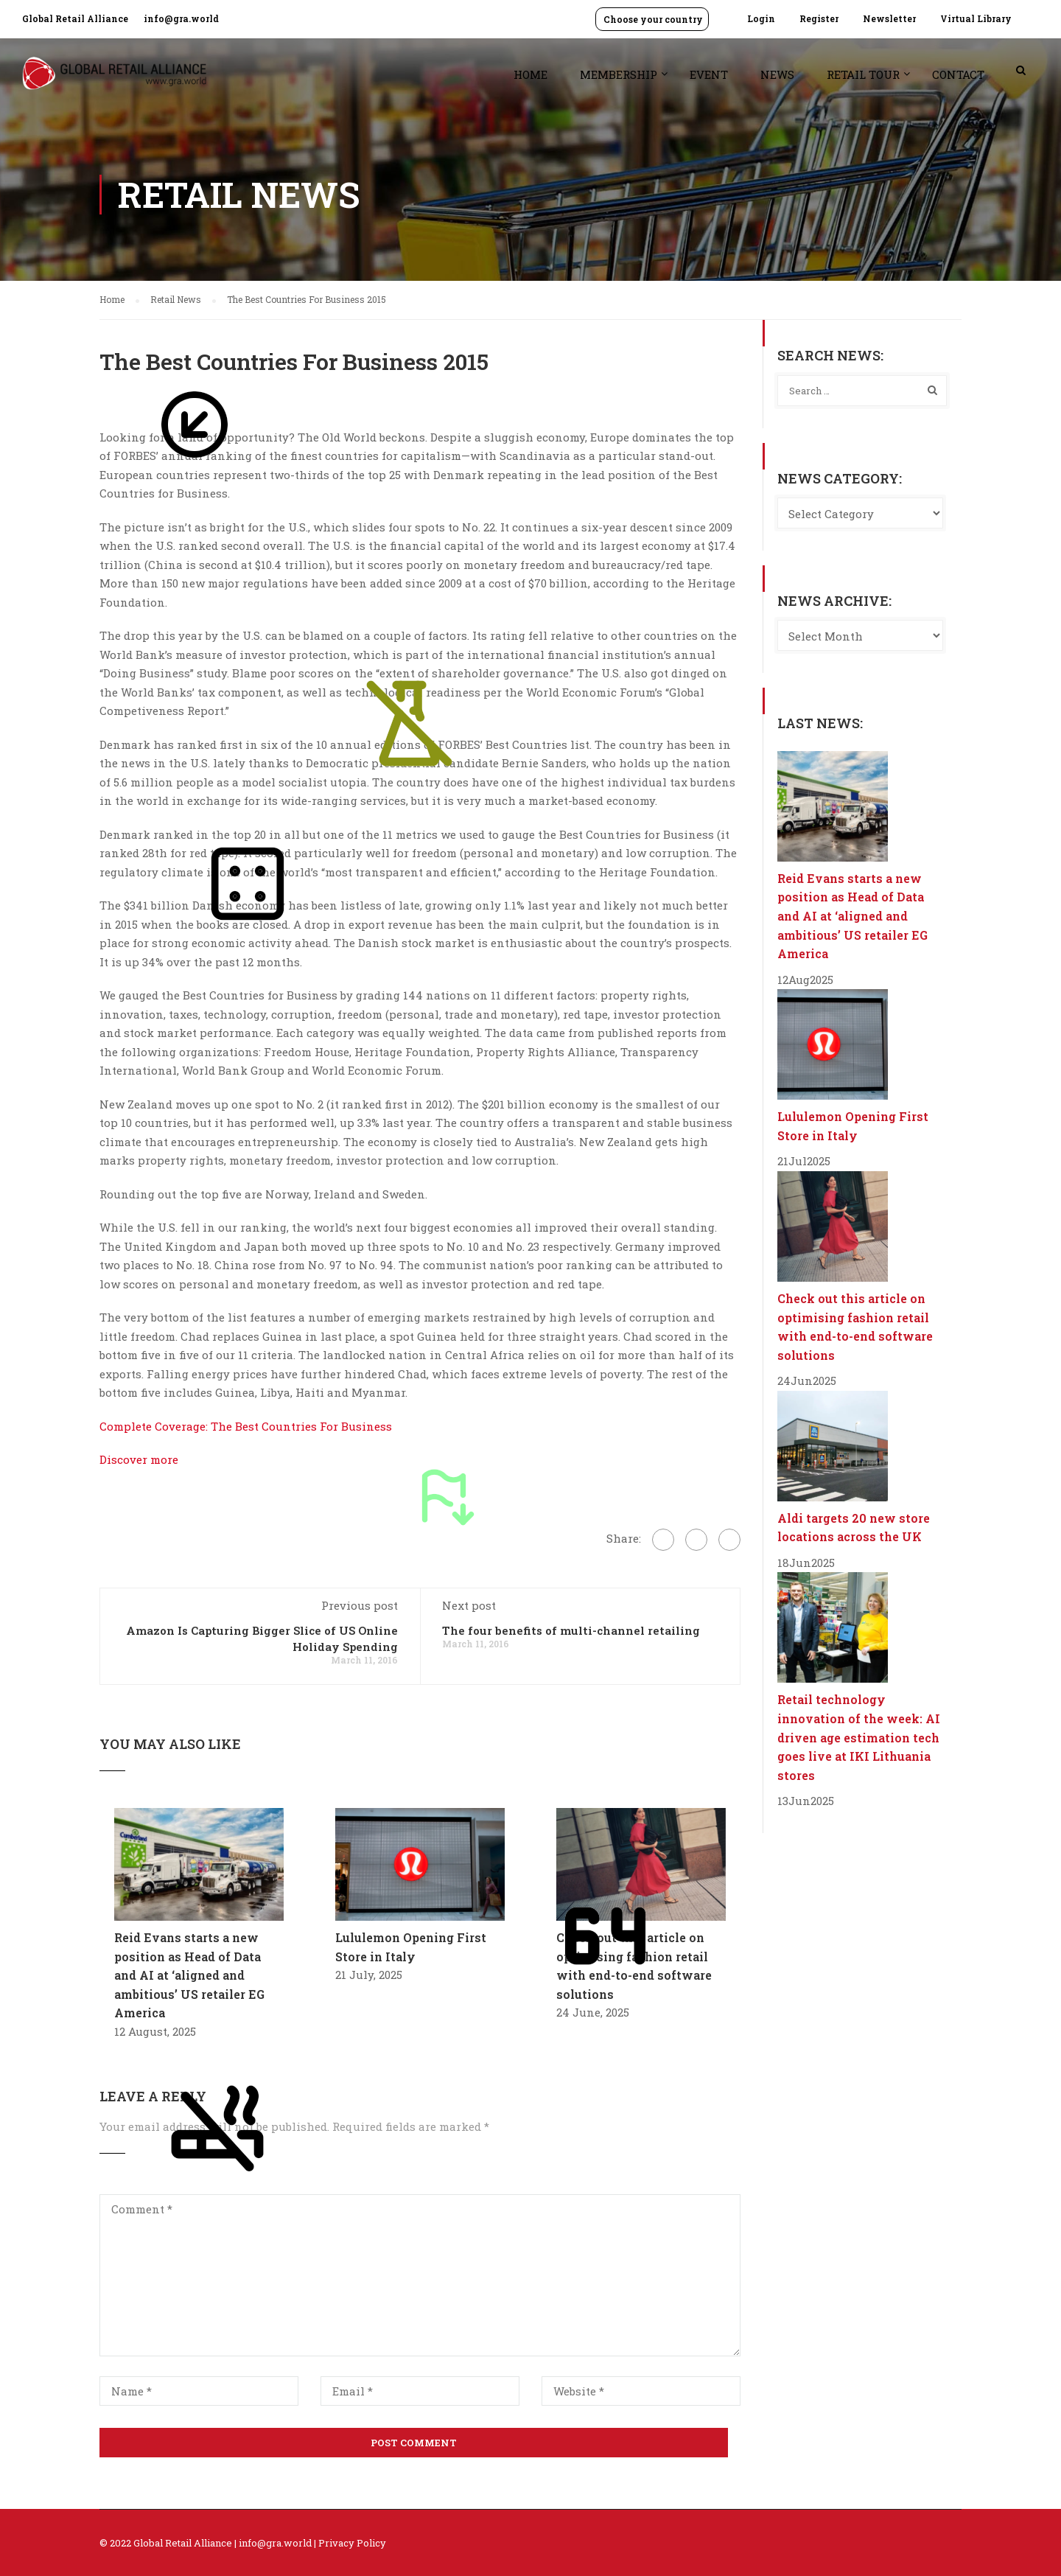 The width and height of the screenshot is (1061, 2576). Describe the element at coordinates (217, 2132) in the screenshot. I see `no smoking allowed` at that location.